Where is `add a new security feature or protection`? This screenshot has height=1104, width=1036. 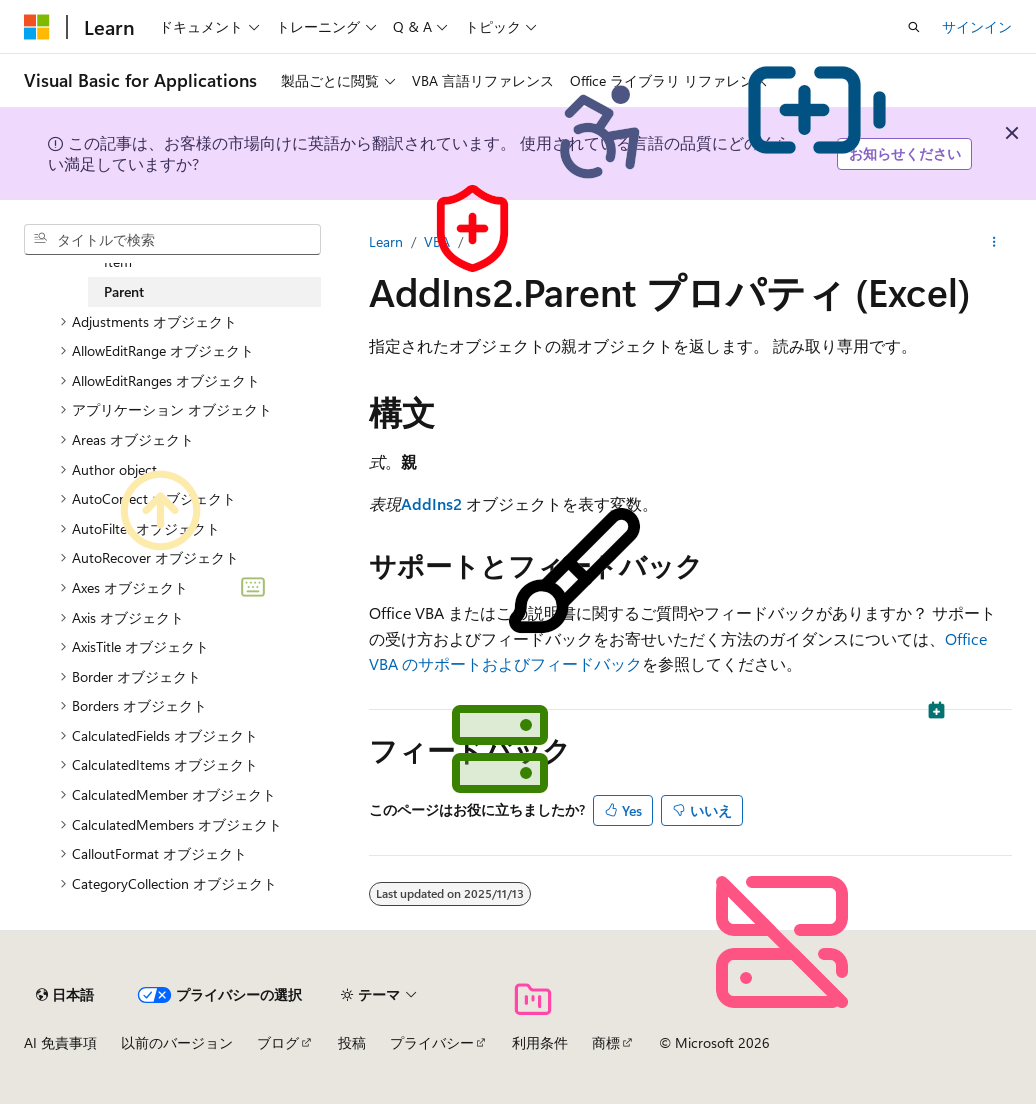
add a new security feature or protection is located at coordinates (472, 228).